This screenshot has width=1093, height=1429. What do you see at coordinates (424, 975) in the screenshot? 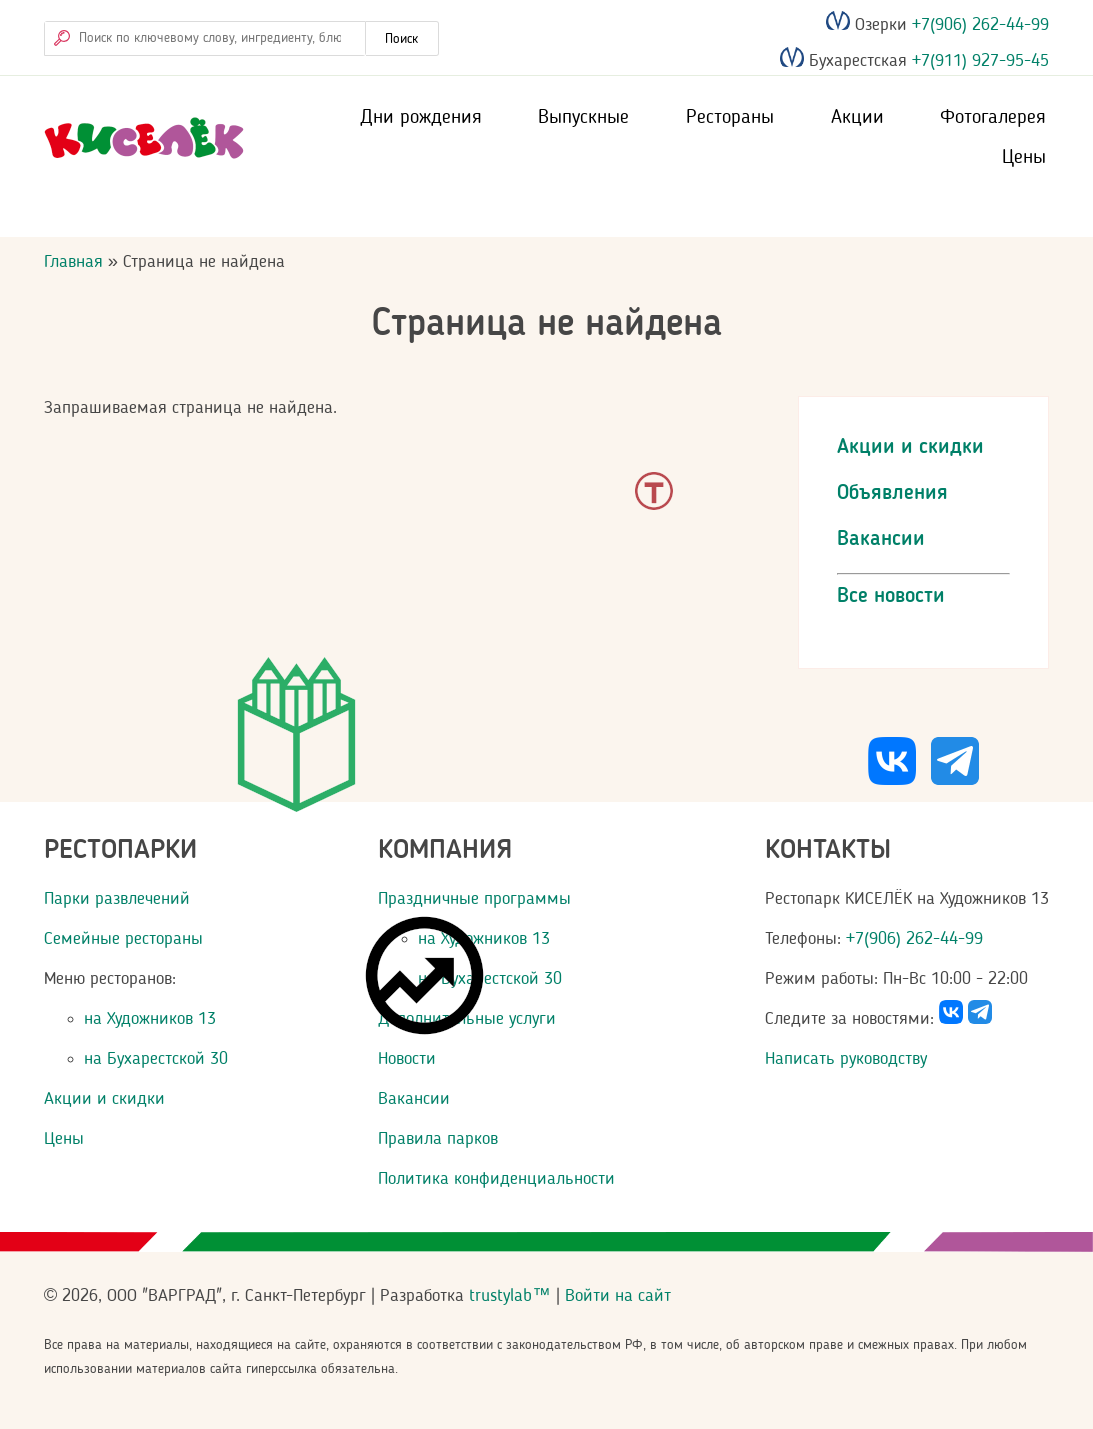
I see `view financial performance or fund growth` at bounding box center [424, 975].